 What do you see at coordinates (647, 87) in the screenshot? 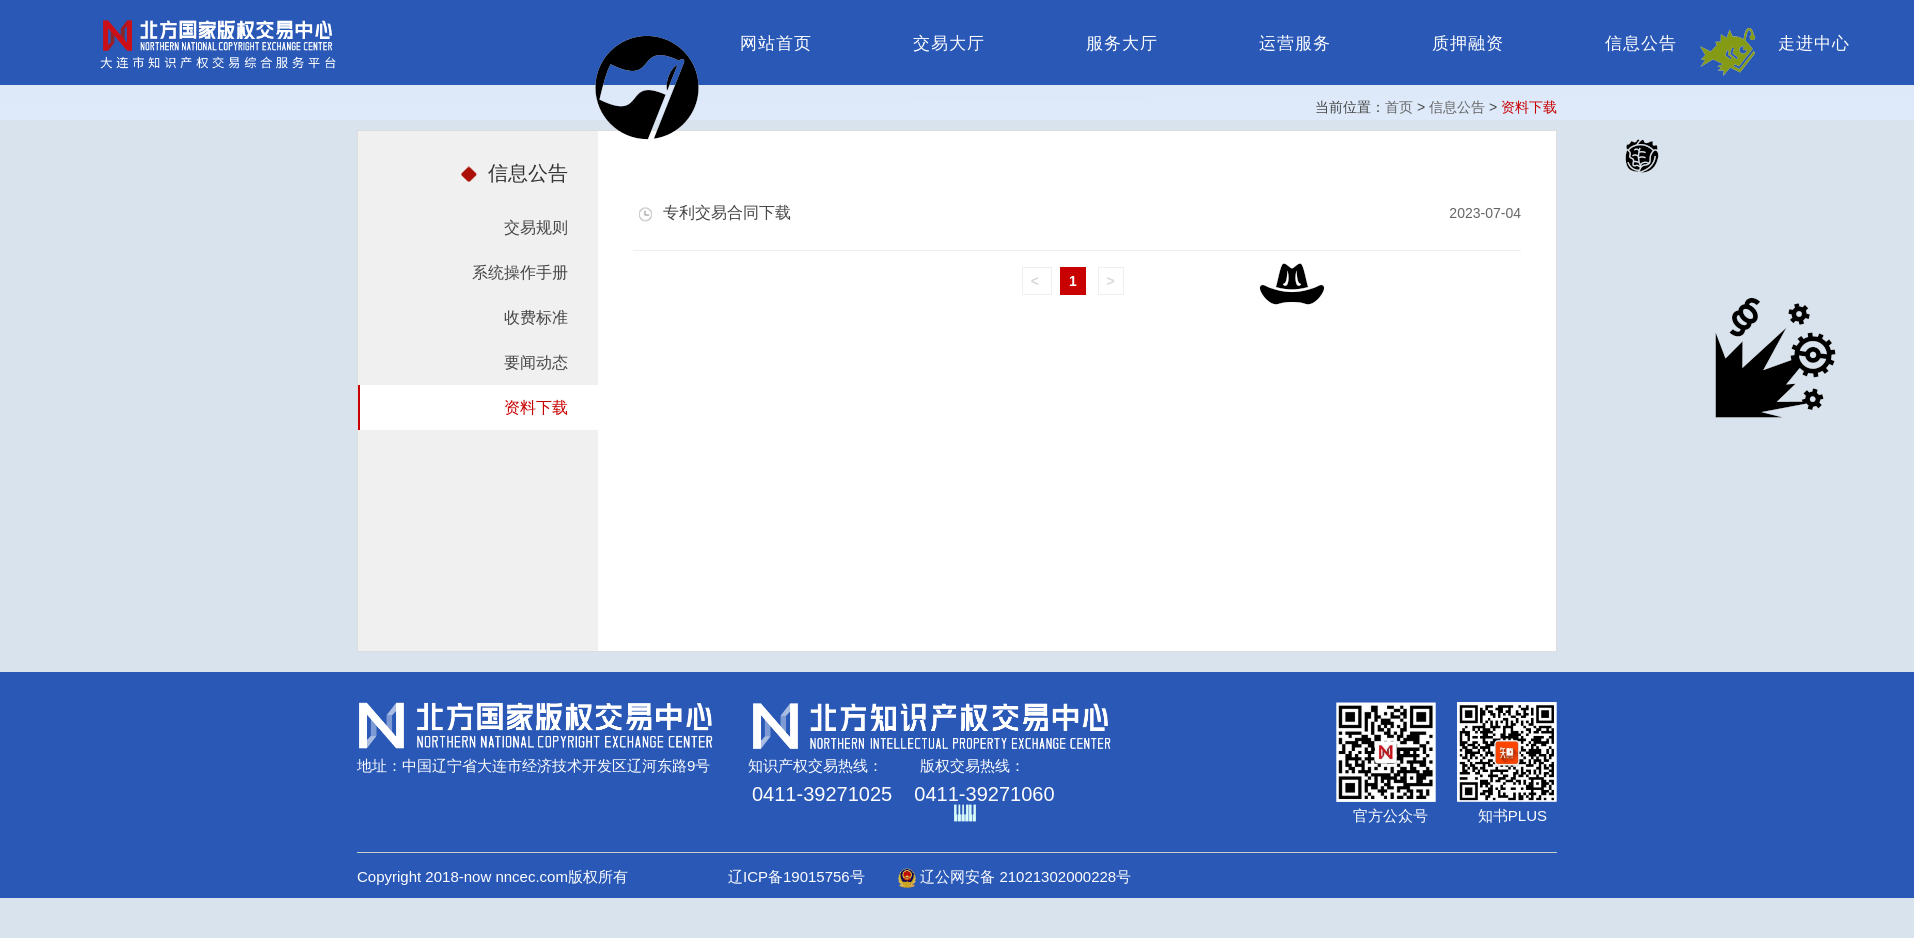
I see `flag or report content` at bounding box center [647, 87].